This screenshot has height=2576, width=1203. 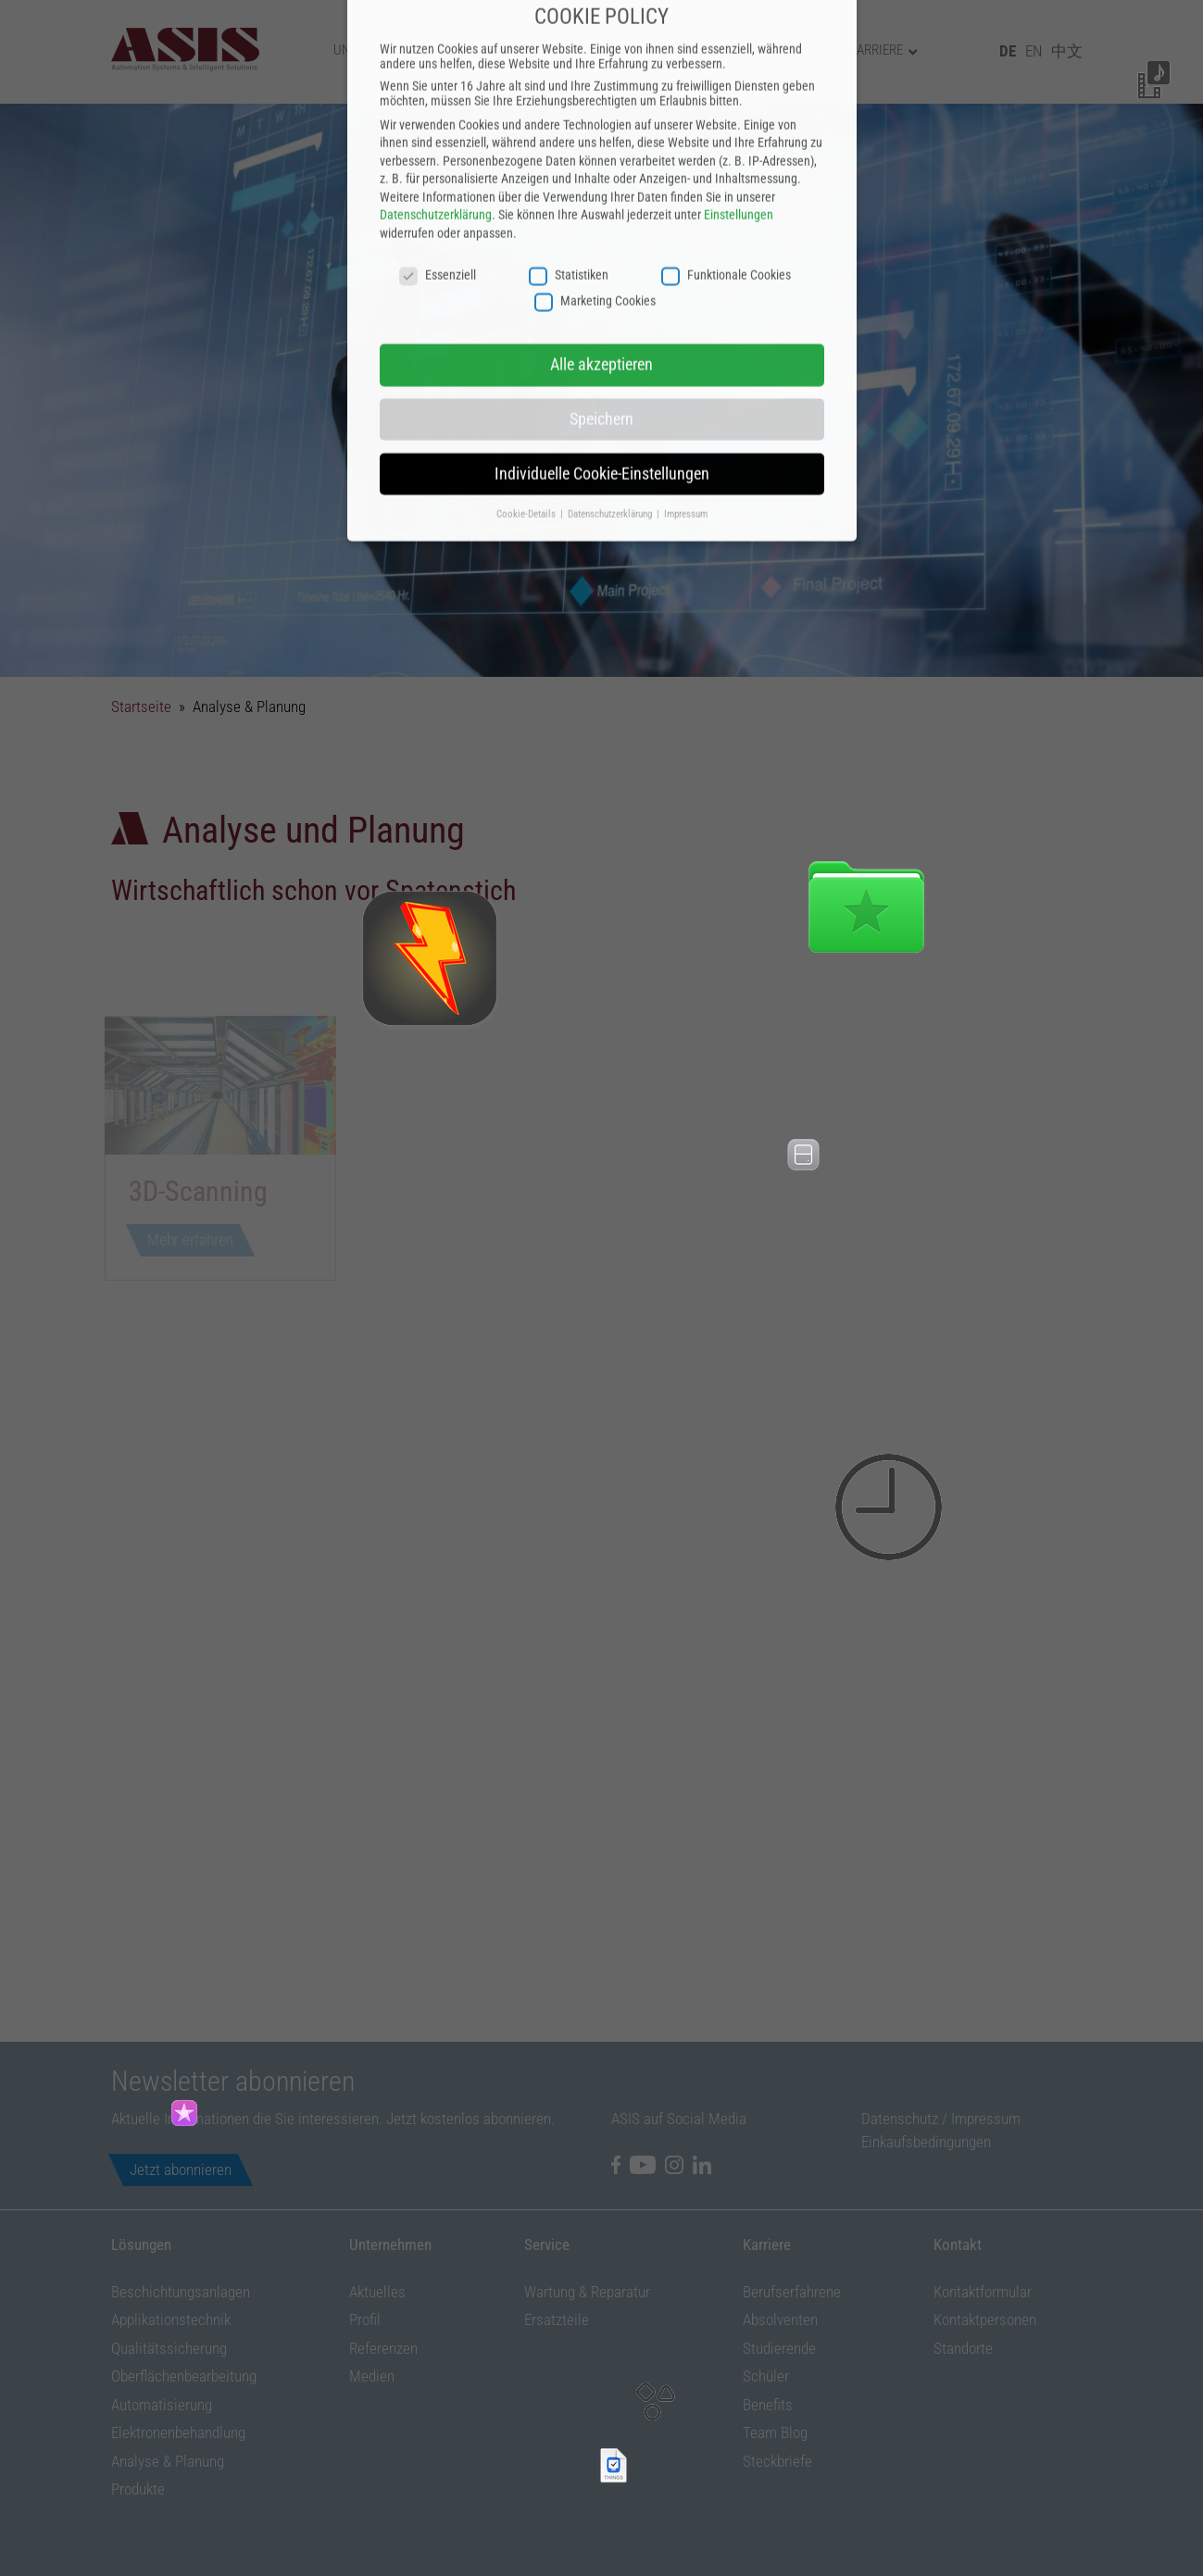 I want to click on things 3 database file or backup, so click(x=613, y=2465).